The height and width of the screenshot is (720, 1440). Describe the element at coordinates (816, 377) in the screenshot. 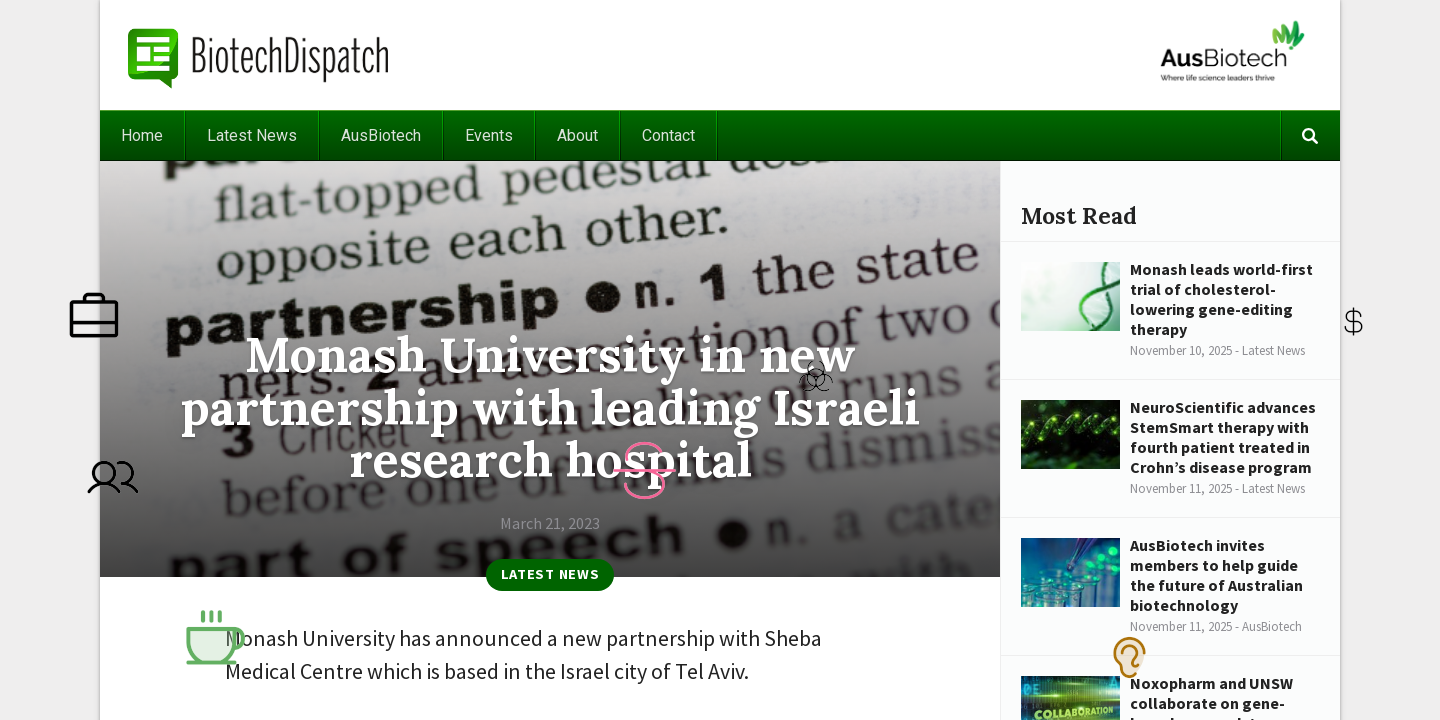

I see `indicates hazardous or dangerous content` at that location.